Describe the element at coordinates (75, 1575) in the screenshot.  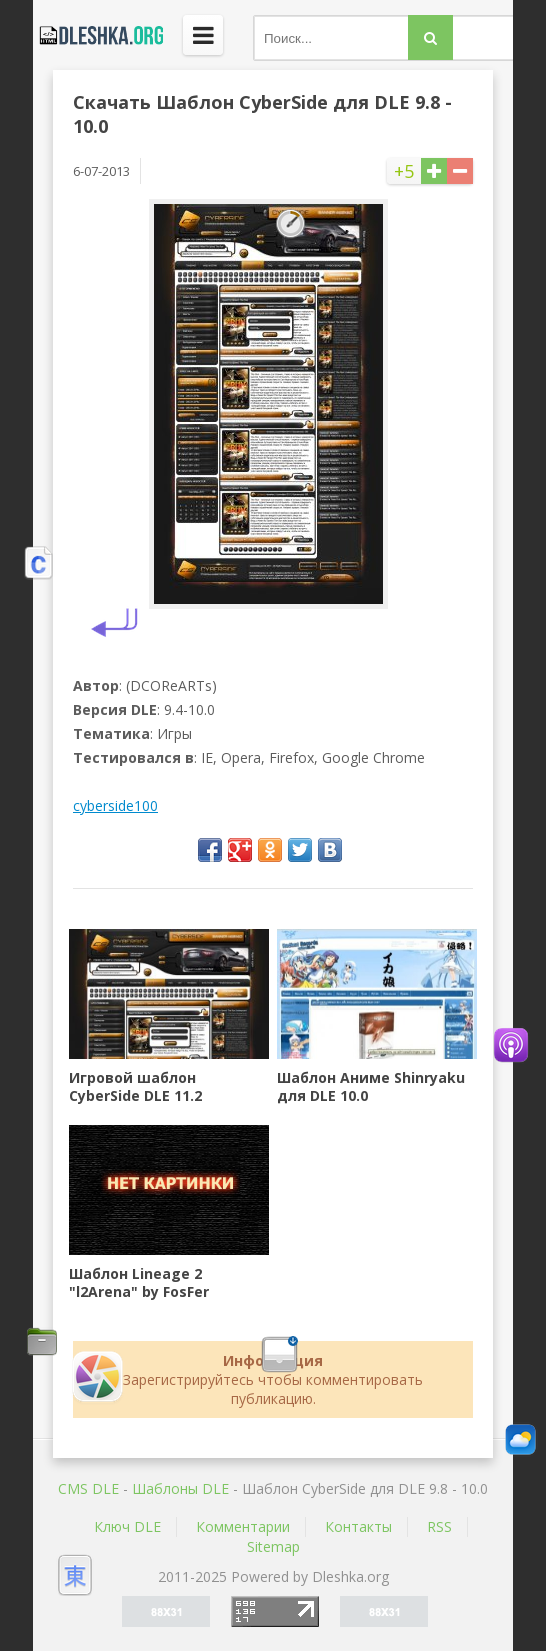
I see `launch the GNOME Mahjongg game` at that location.